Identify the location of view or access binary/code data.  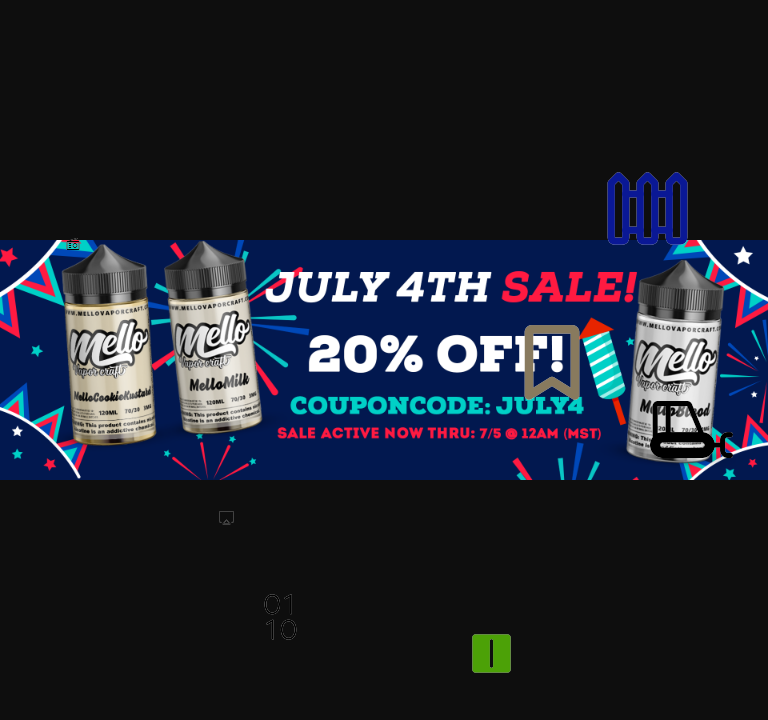
(280, 617).